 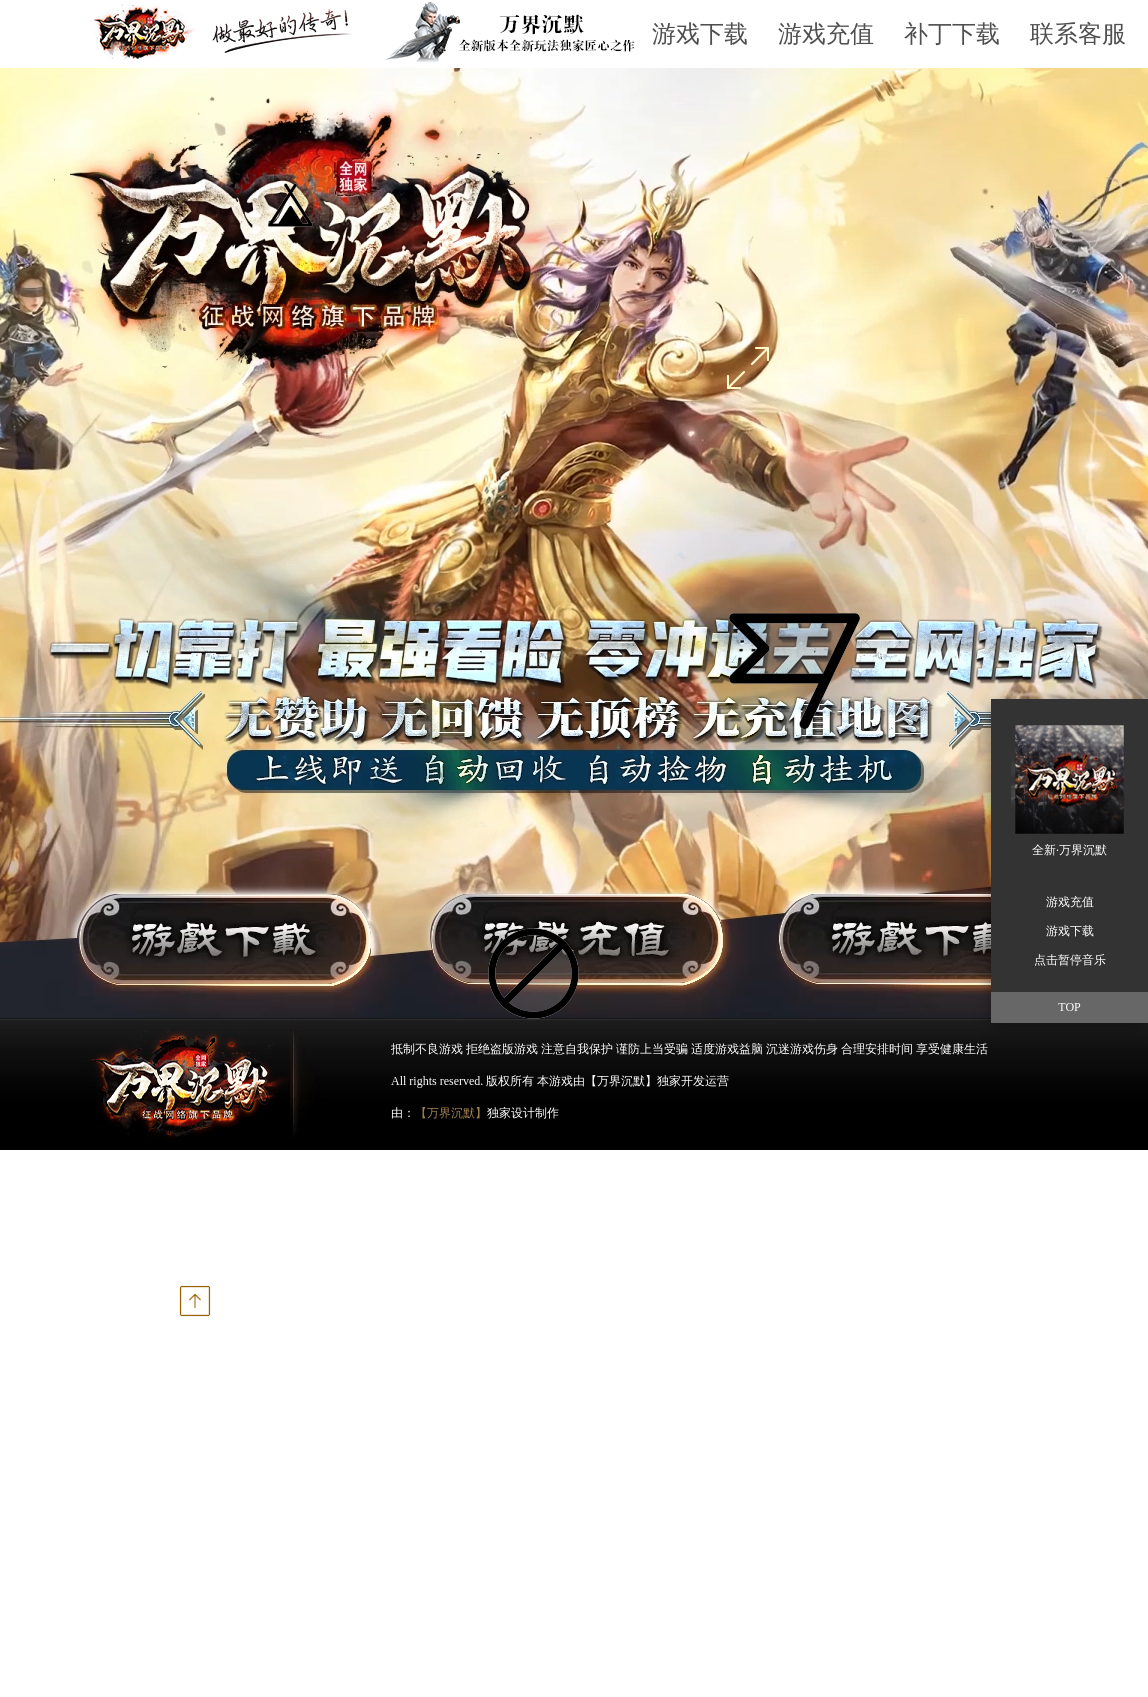 What do you see at coordinates (789, 663) in the screenshot?
I see `flag or bookmark an item` at bounding box center [789, 663].